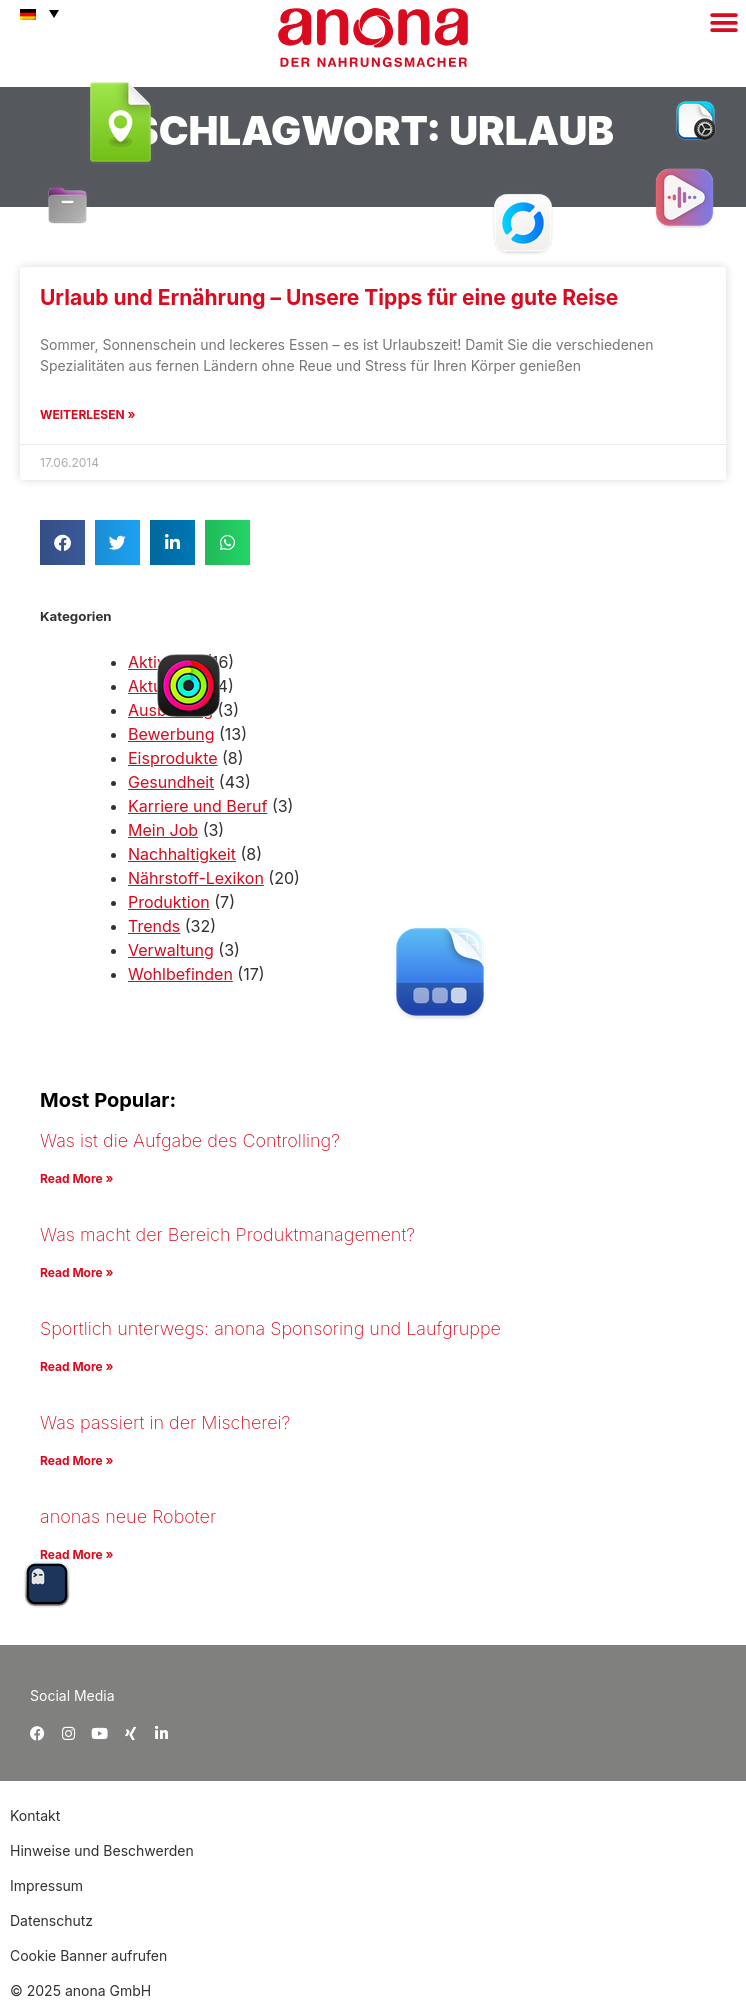 This screenshot has width=746, height=2011. What do you see at coordinates (684, 197) in the screenshot?
I see `open decibels audio player app` at bounding box center [684, 197].